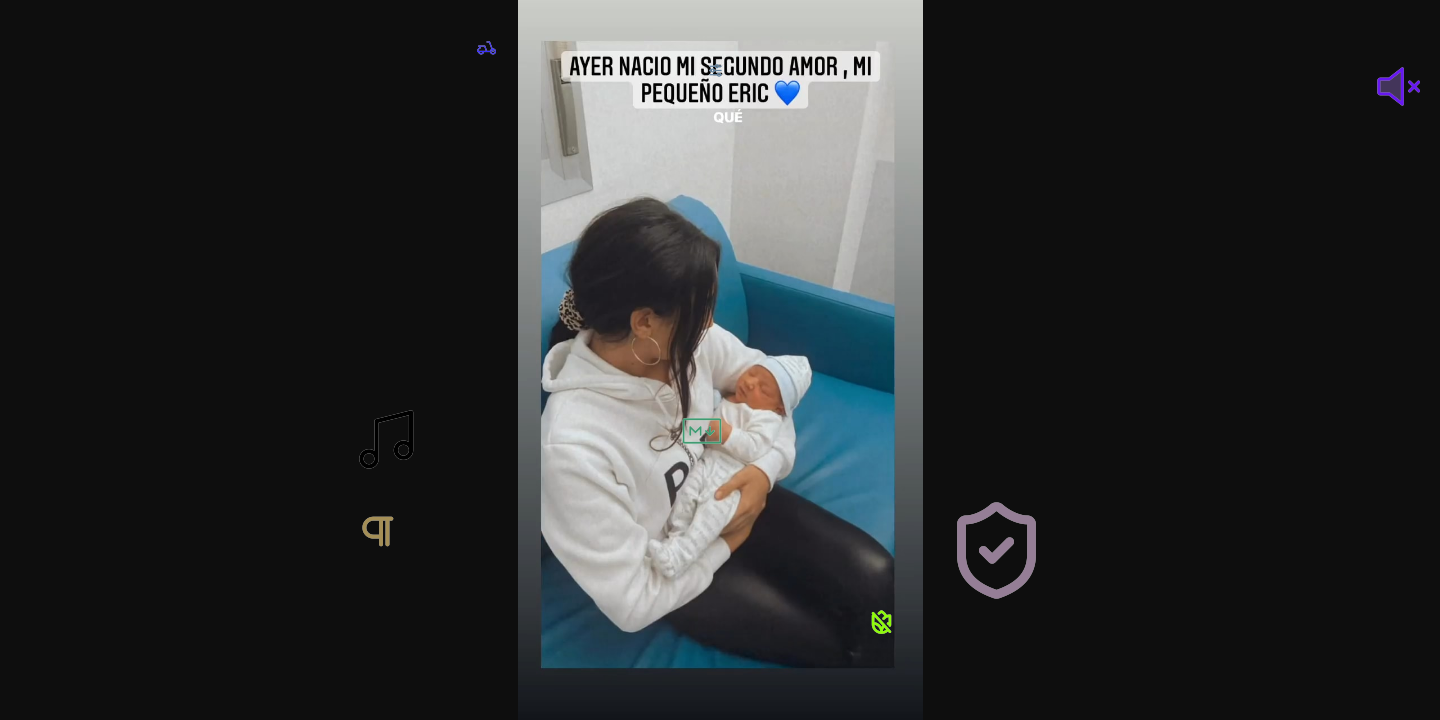  I want to click on insert paragraph break in text editor, so click(378, 531).